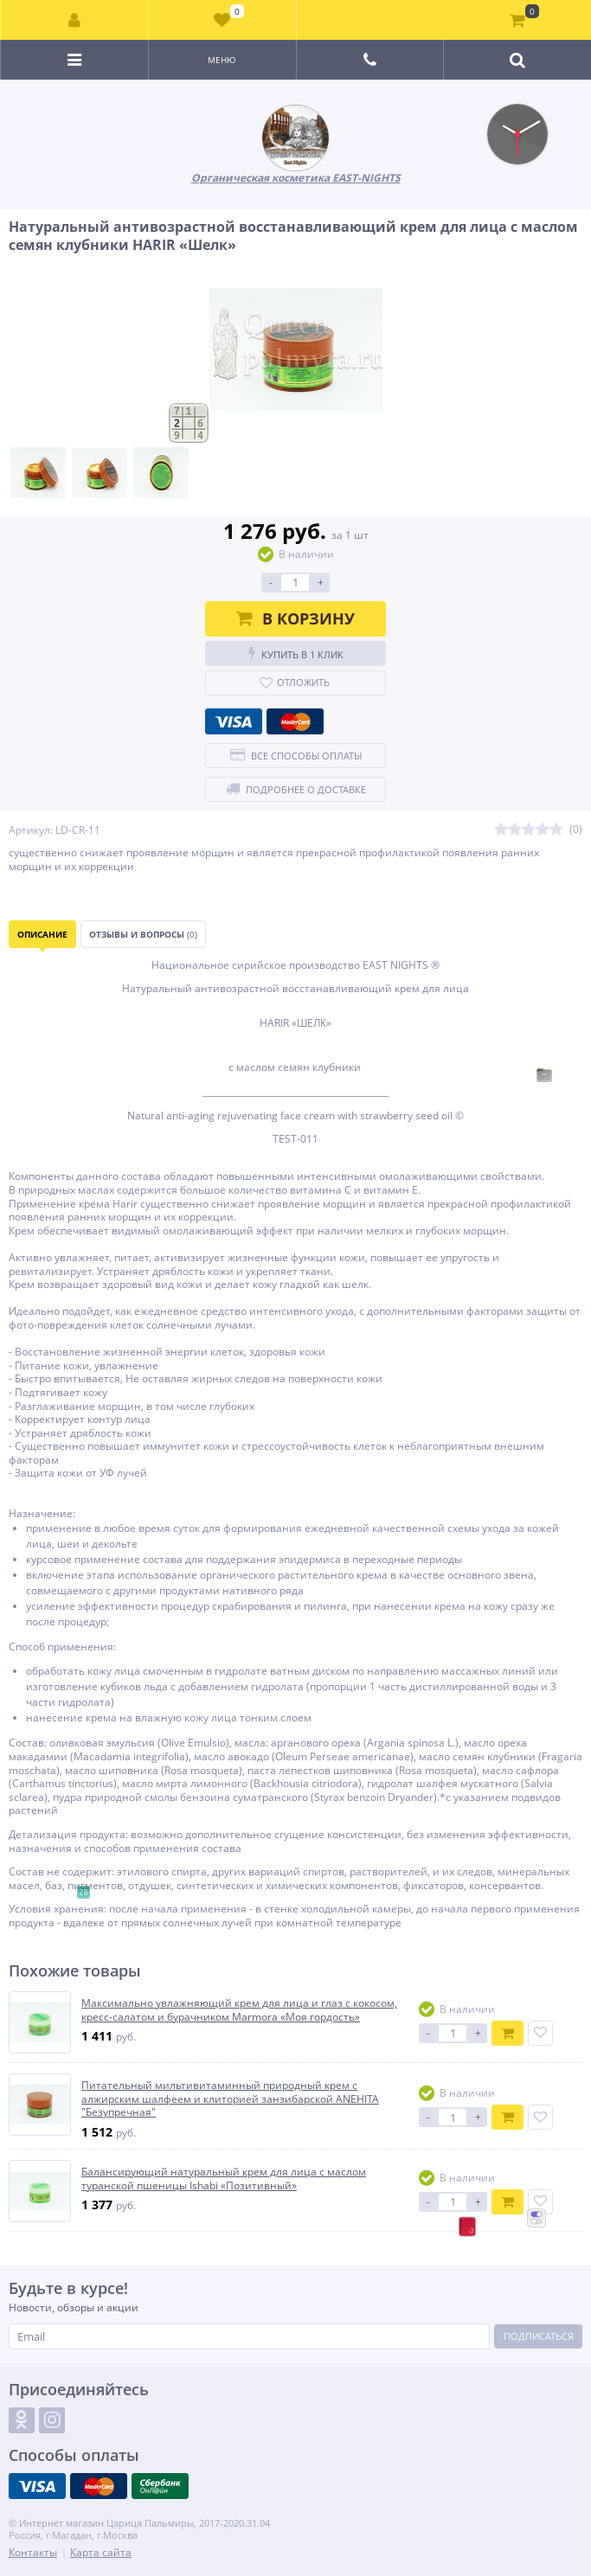 The width and height of the screenshot is (591, 2576). I want to click on open the file manager application, so click(544, 1075).